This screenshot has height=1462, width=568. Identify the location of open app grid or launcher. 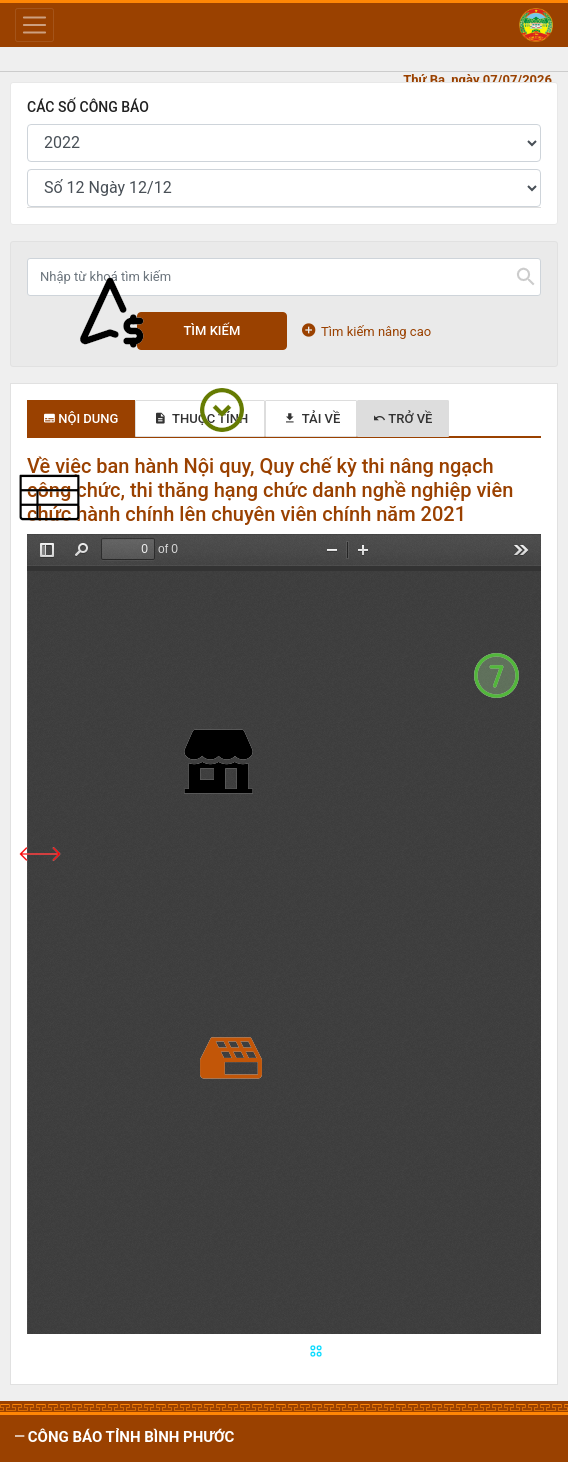
(316, 1351).